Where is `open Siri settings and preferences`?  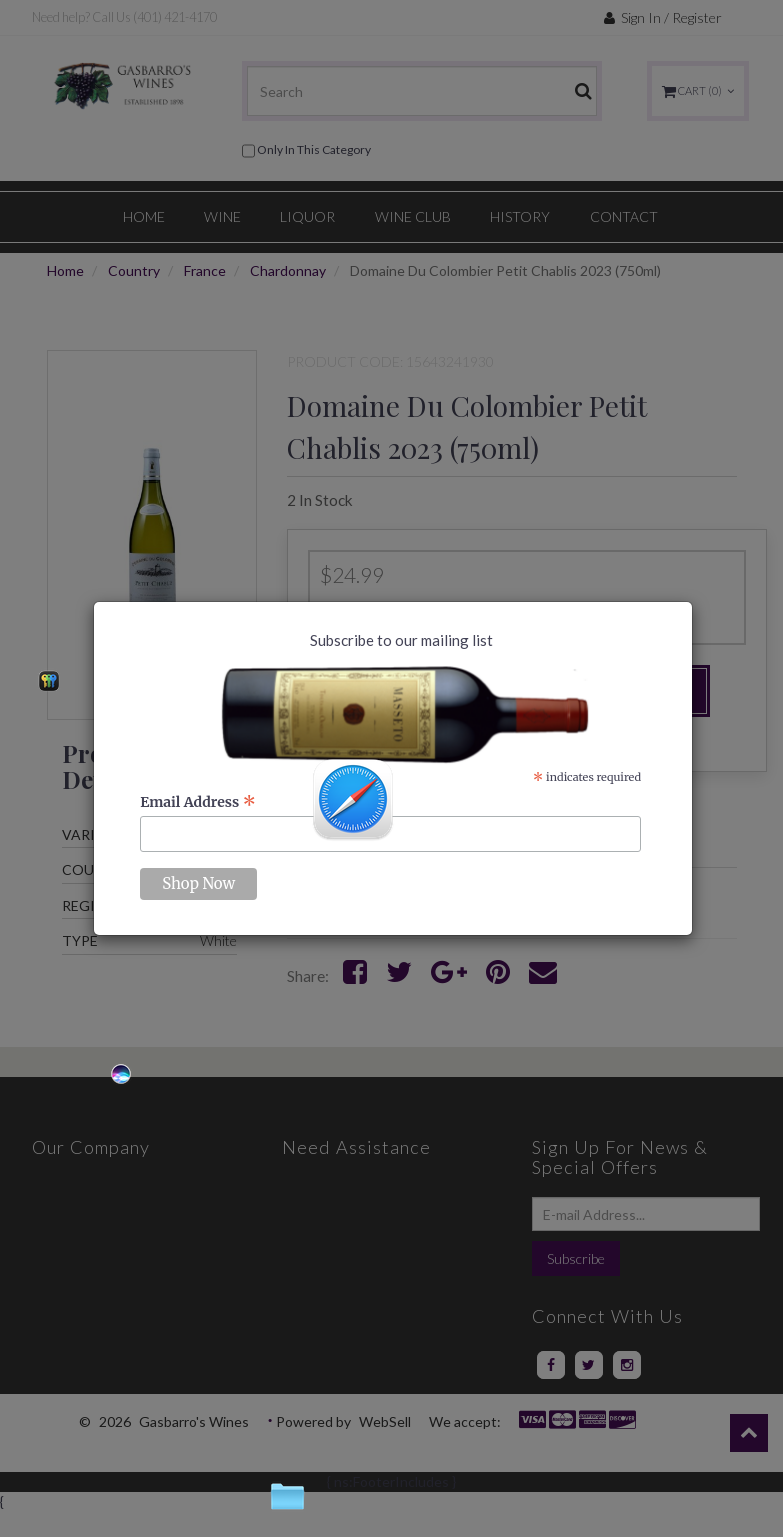 open Siri settings and preferences is located at coordinates (121, 1074).